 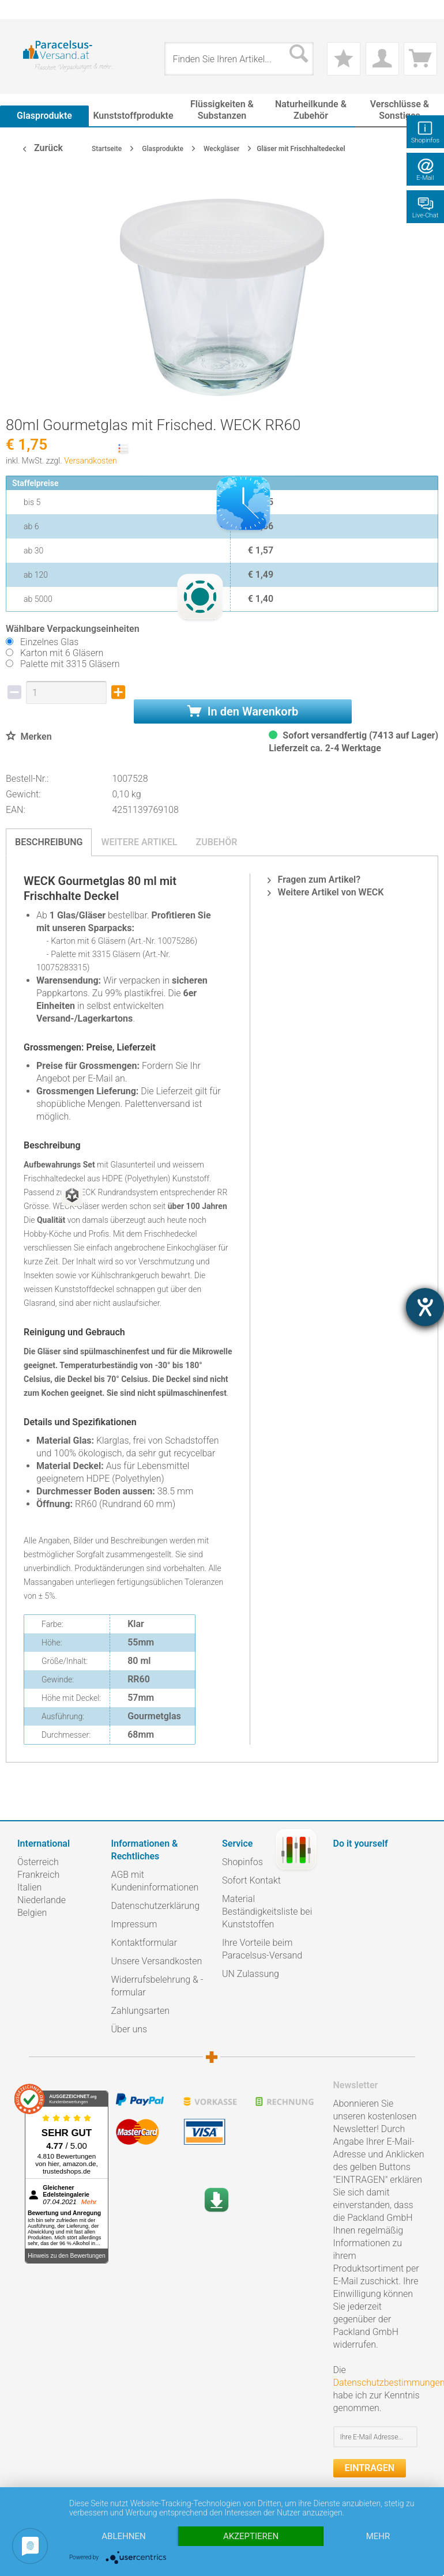 What do you see at coordinates (123, 448) in the screenshot?
I see `open the reminders app` at bounding box center [123, 448].